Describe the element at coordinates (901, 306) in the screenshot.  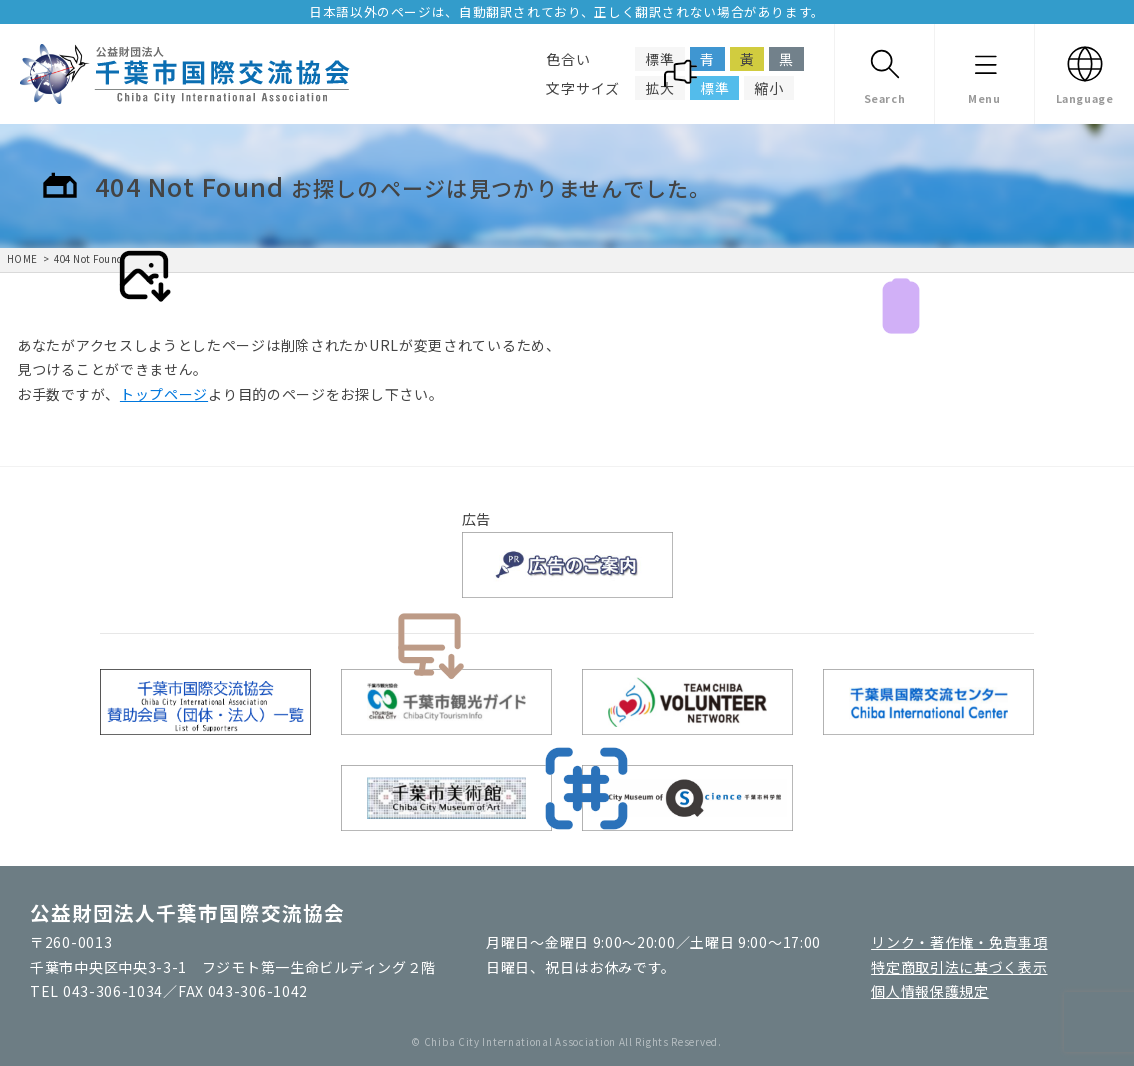
I see `indicates full battery charge status` at that location.